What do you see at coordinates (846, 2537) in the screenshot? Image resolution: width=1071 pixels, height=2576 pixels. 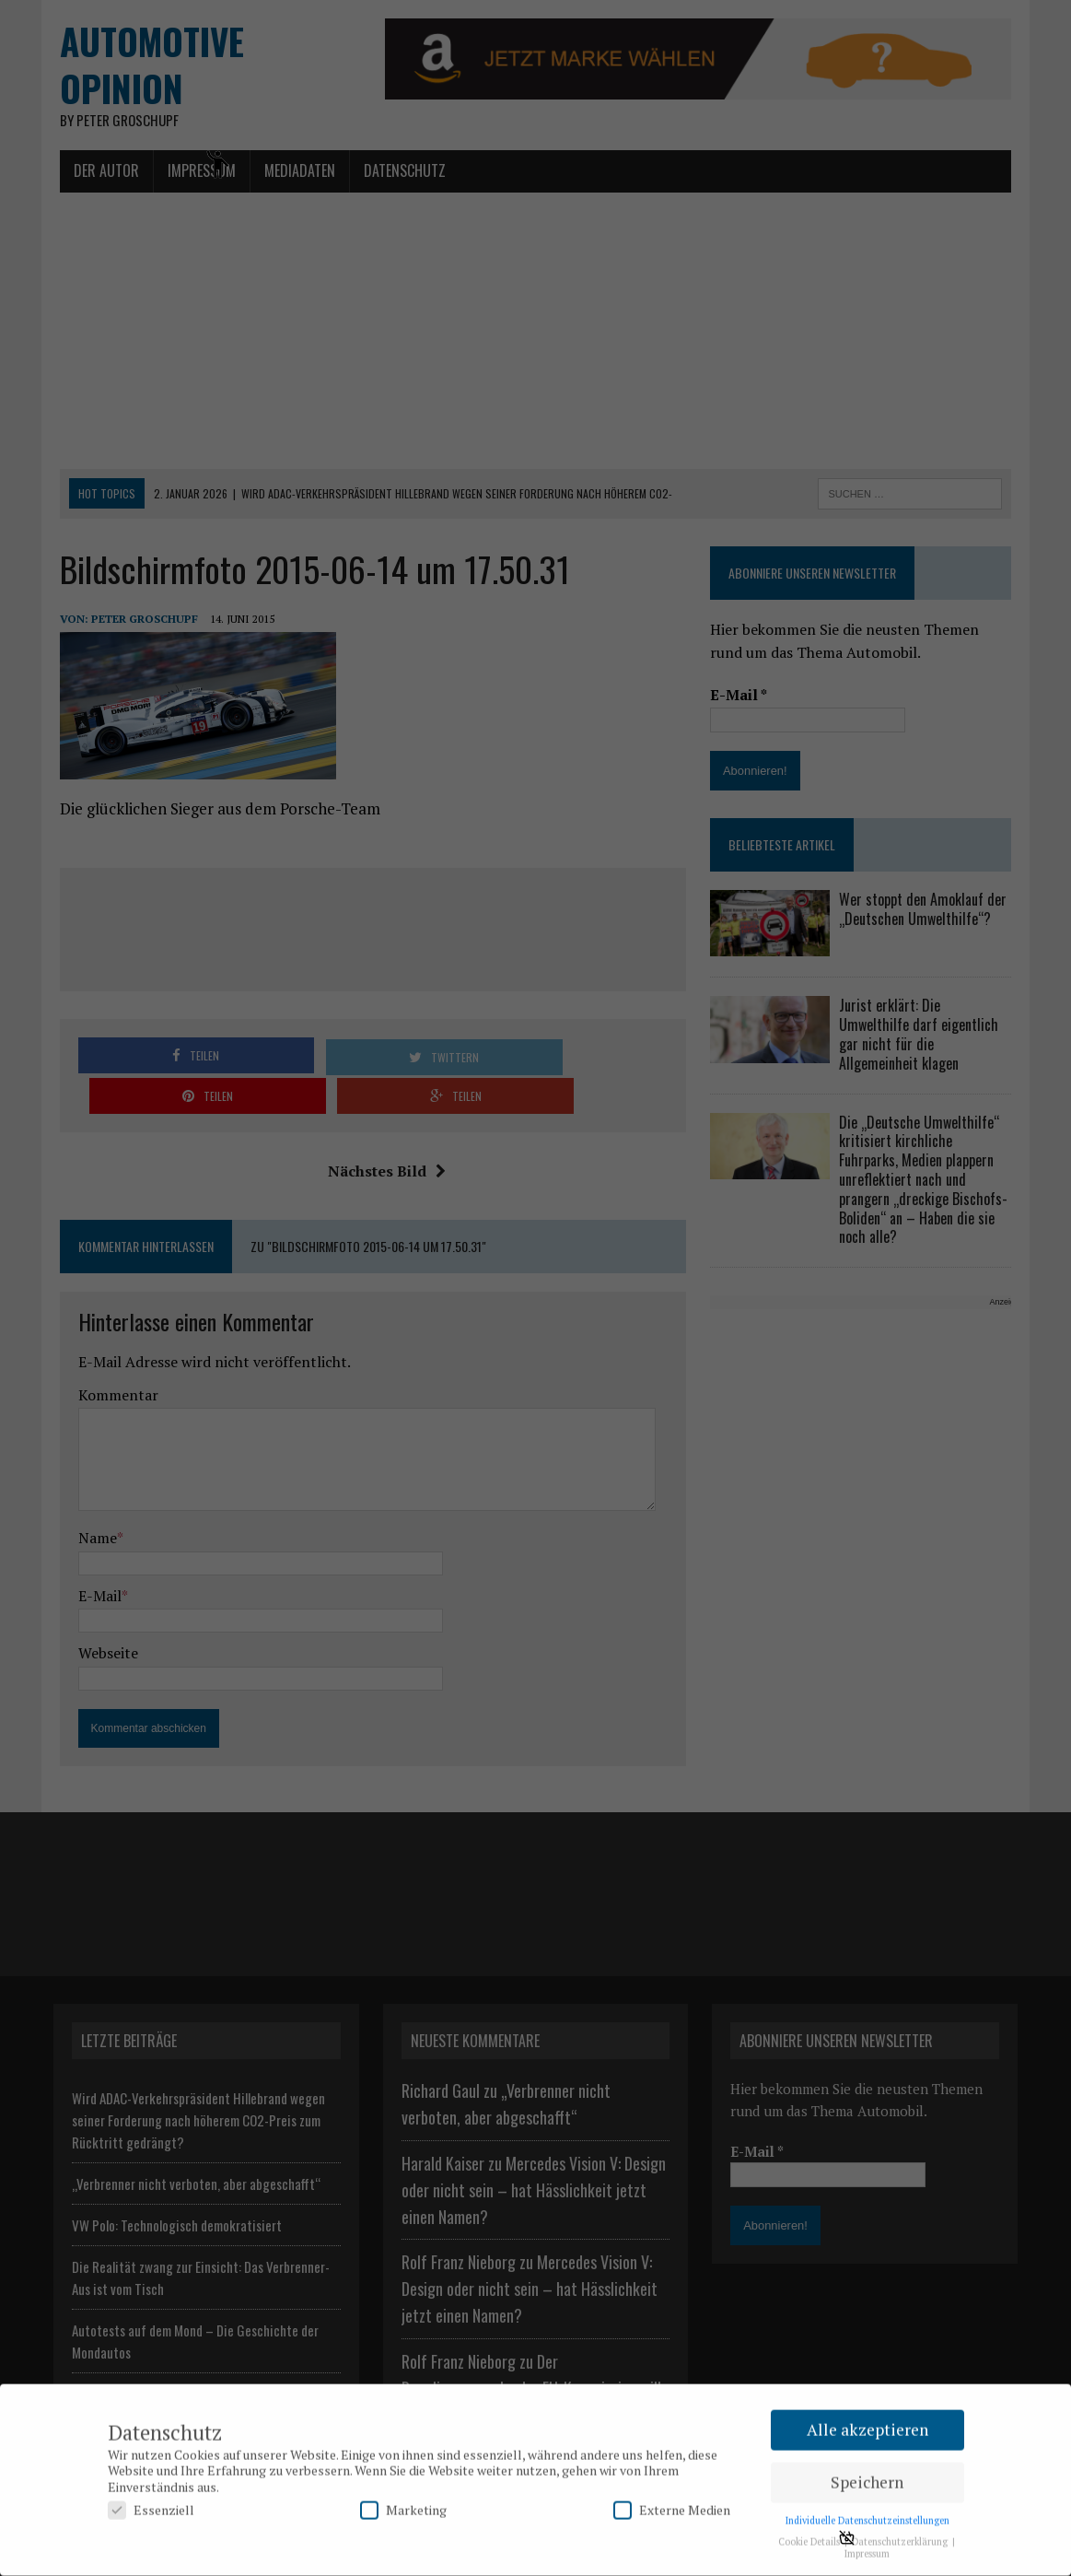 I see `item unavailable for purchase` at bounding box center [846, 2537].